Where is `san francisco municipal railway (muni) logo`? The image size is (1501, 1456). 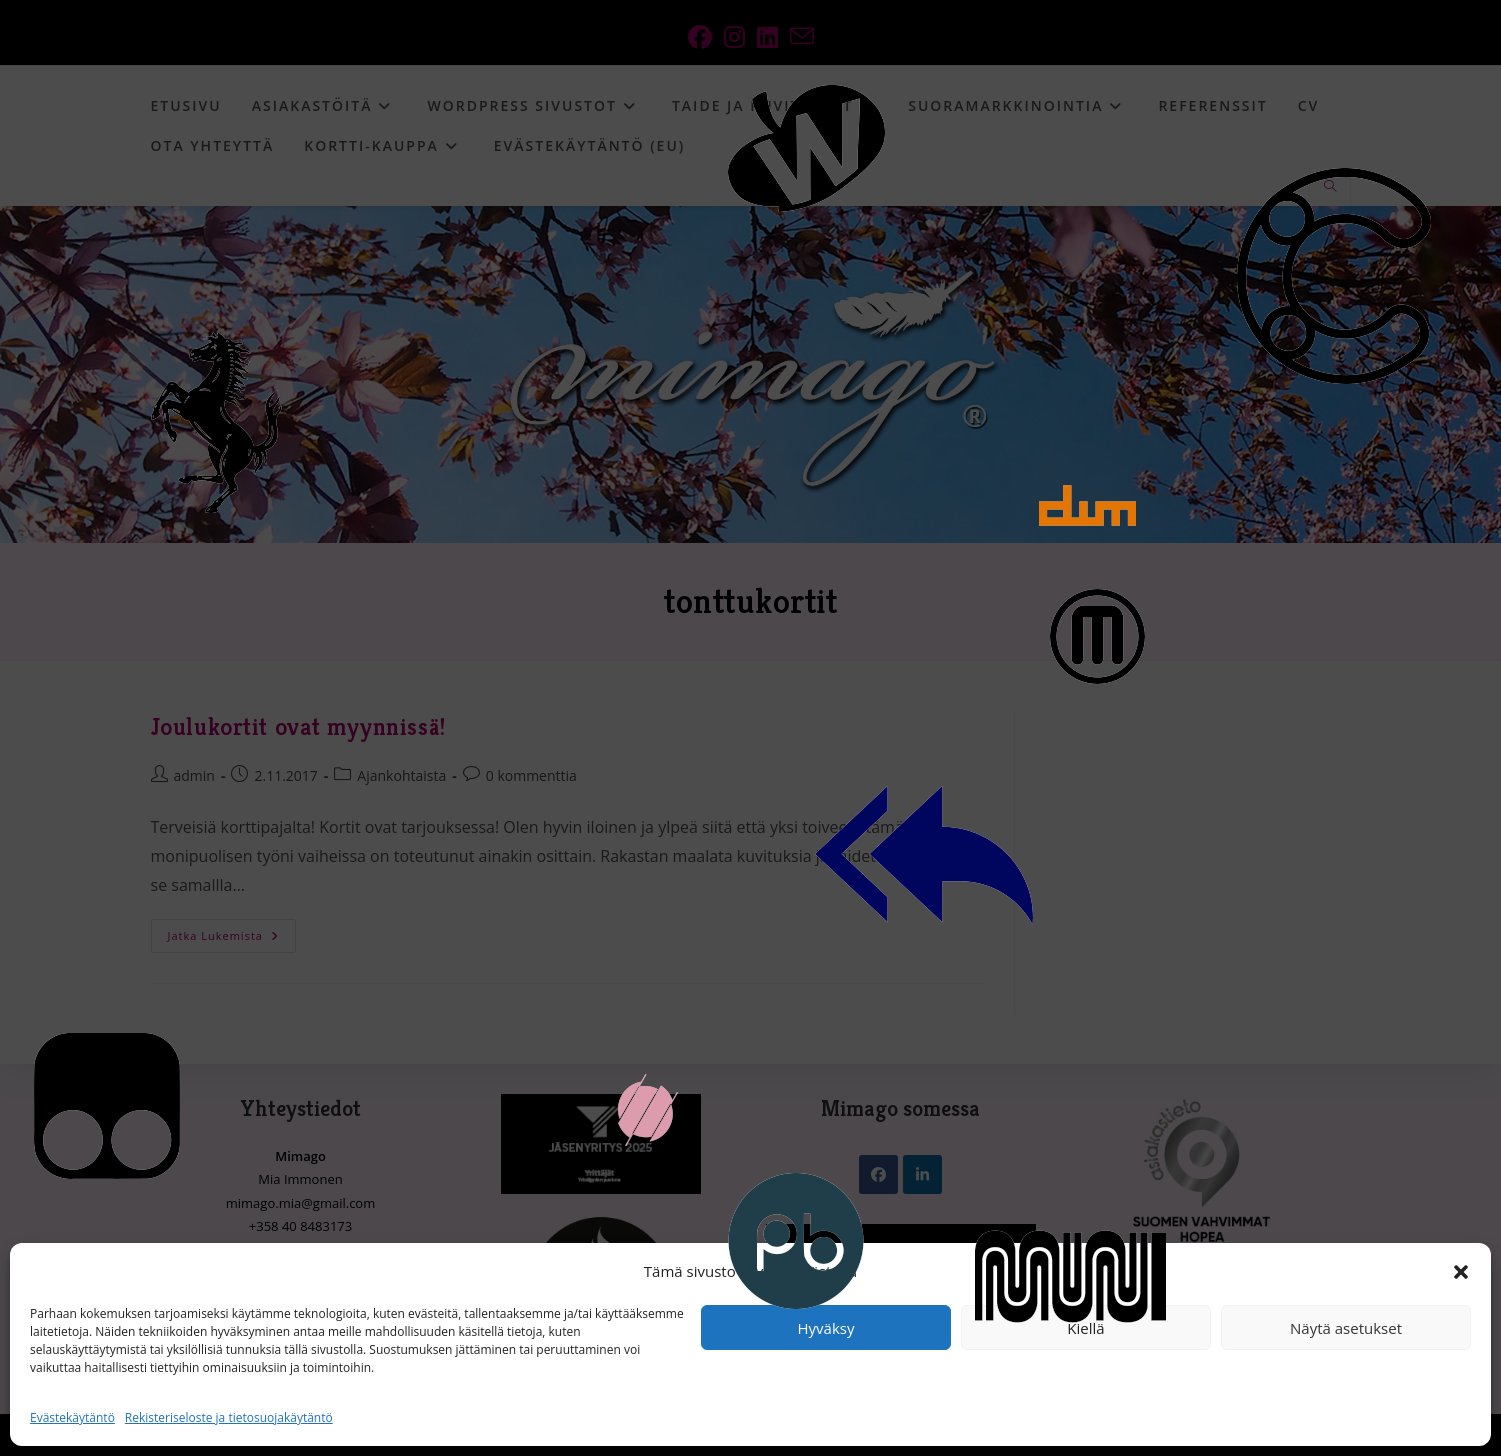
san francisco municipal railway (muni) logo is located at coordinates (1070, 1276).